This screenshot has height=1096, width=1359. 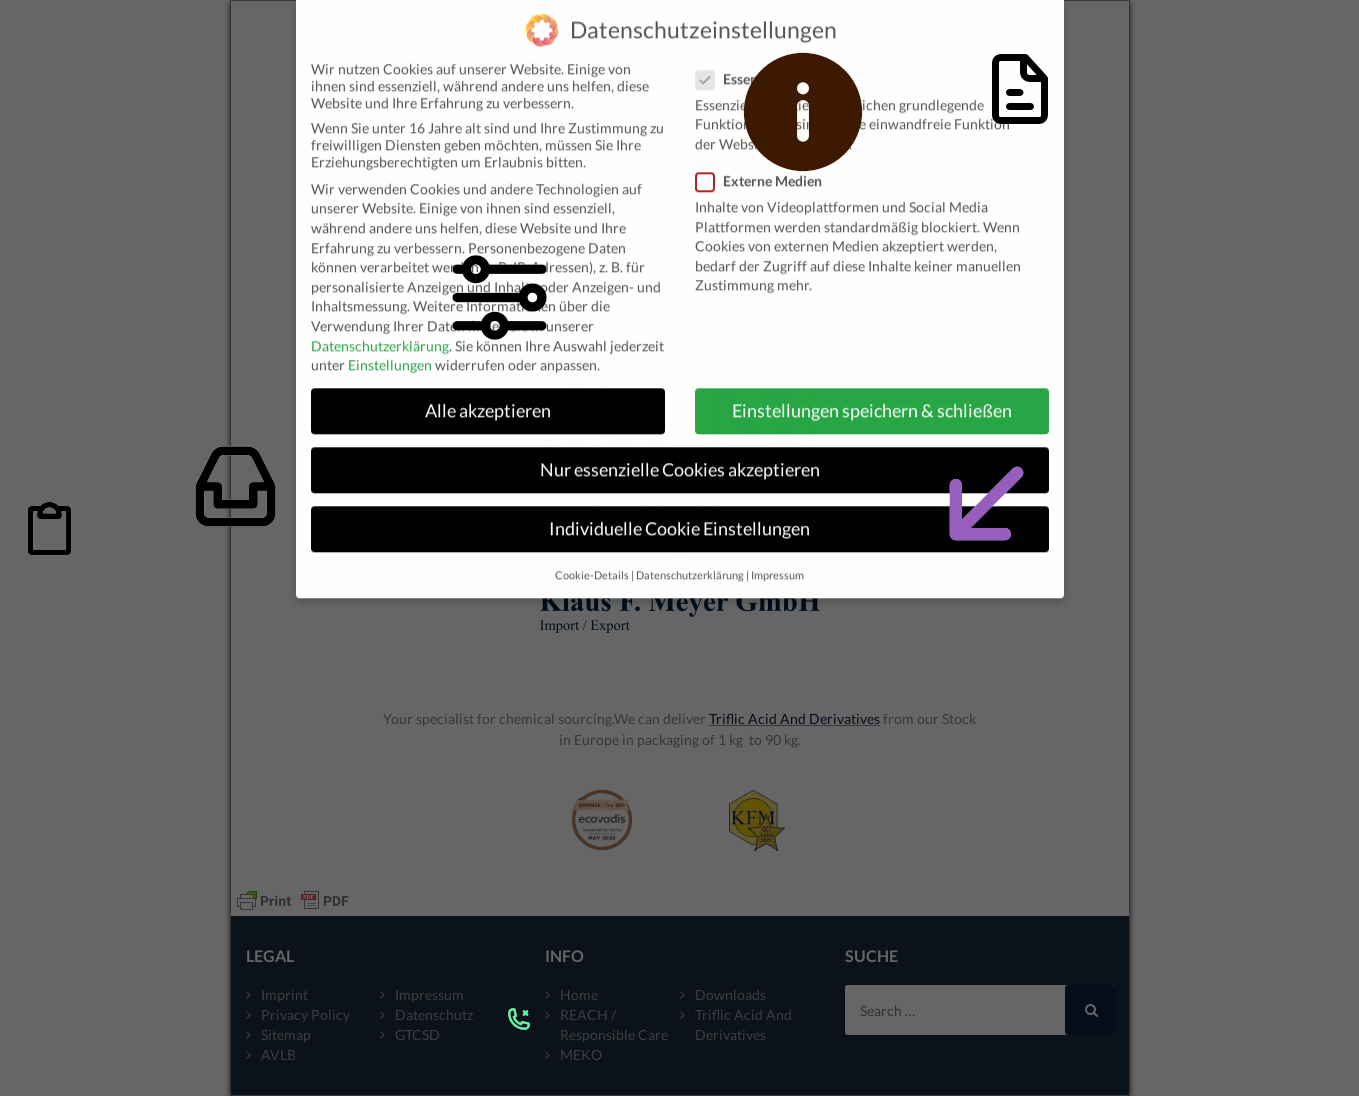 What do you see at coordinates (803, 112) in the screenshot?
I see `view more information or details` at bounding box center [803, 112].